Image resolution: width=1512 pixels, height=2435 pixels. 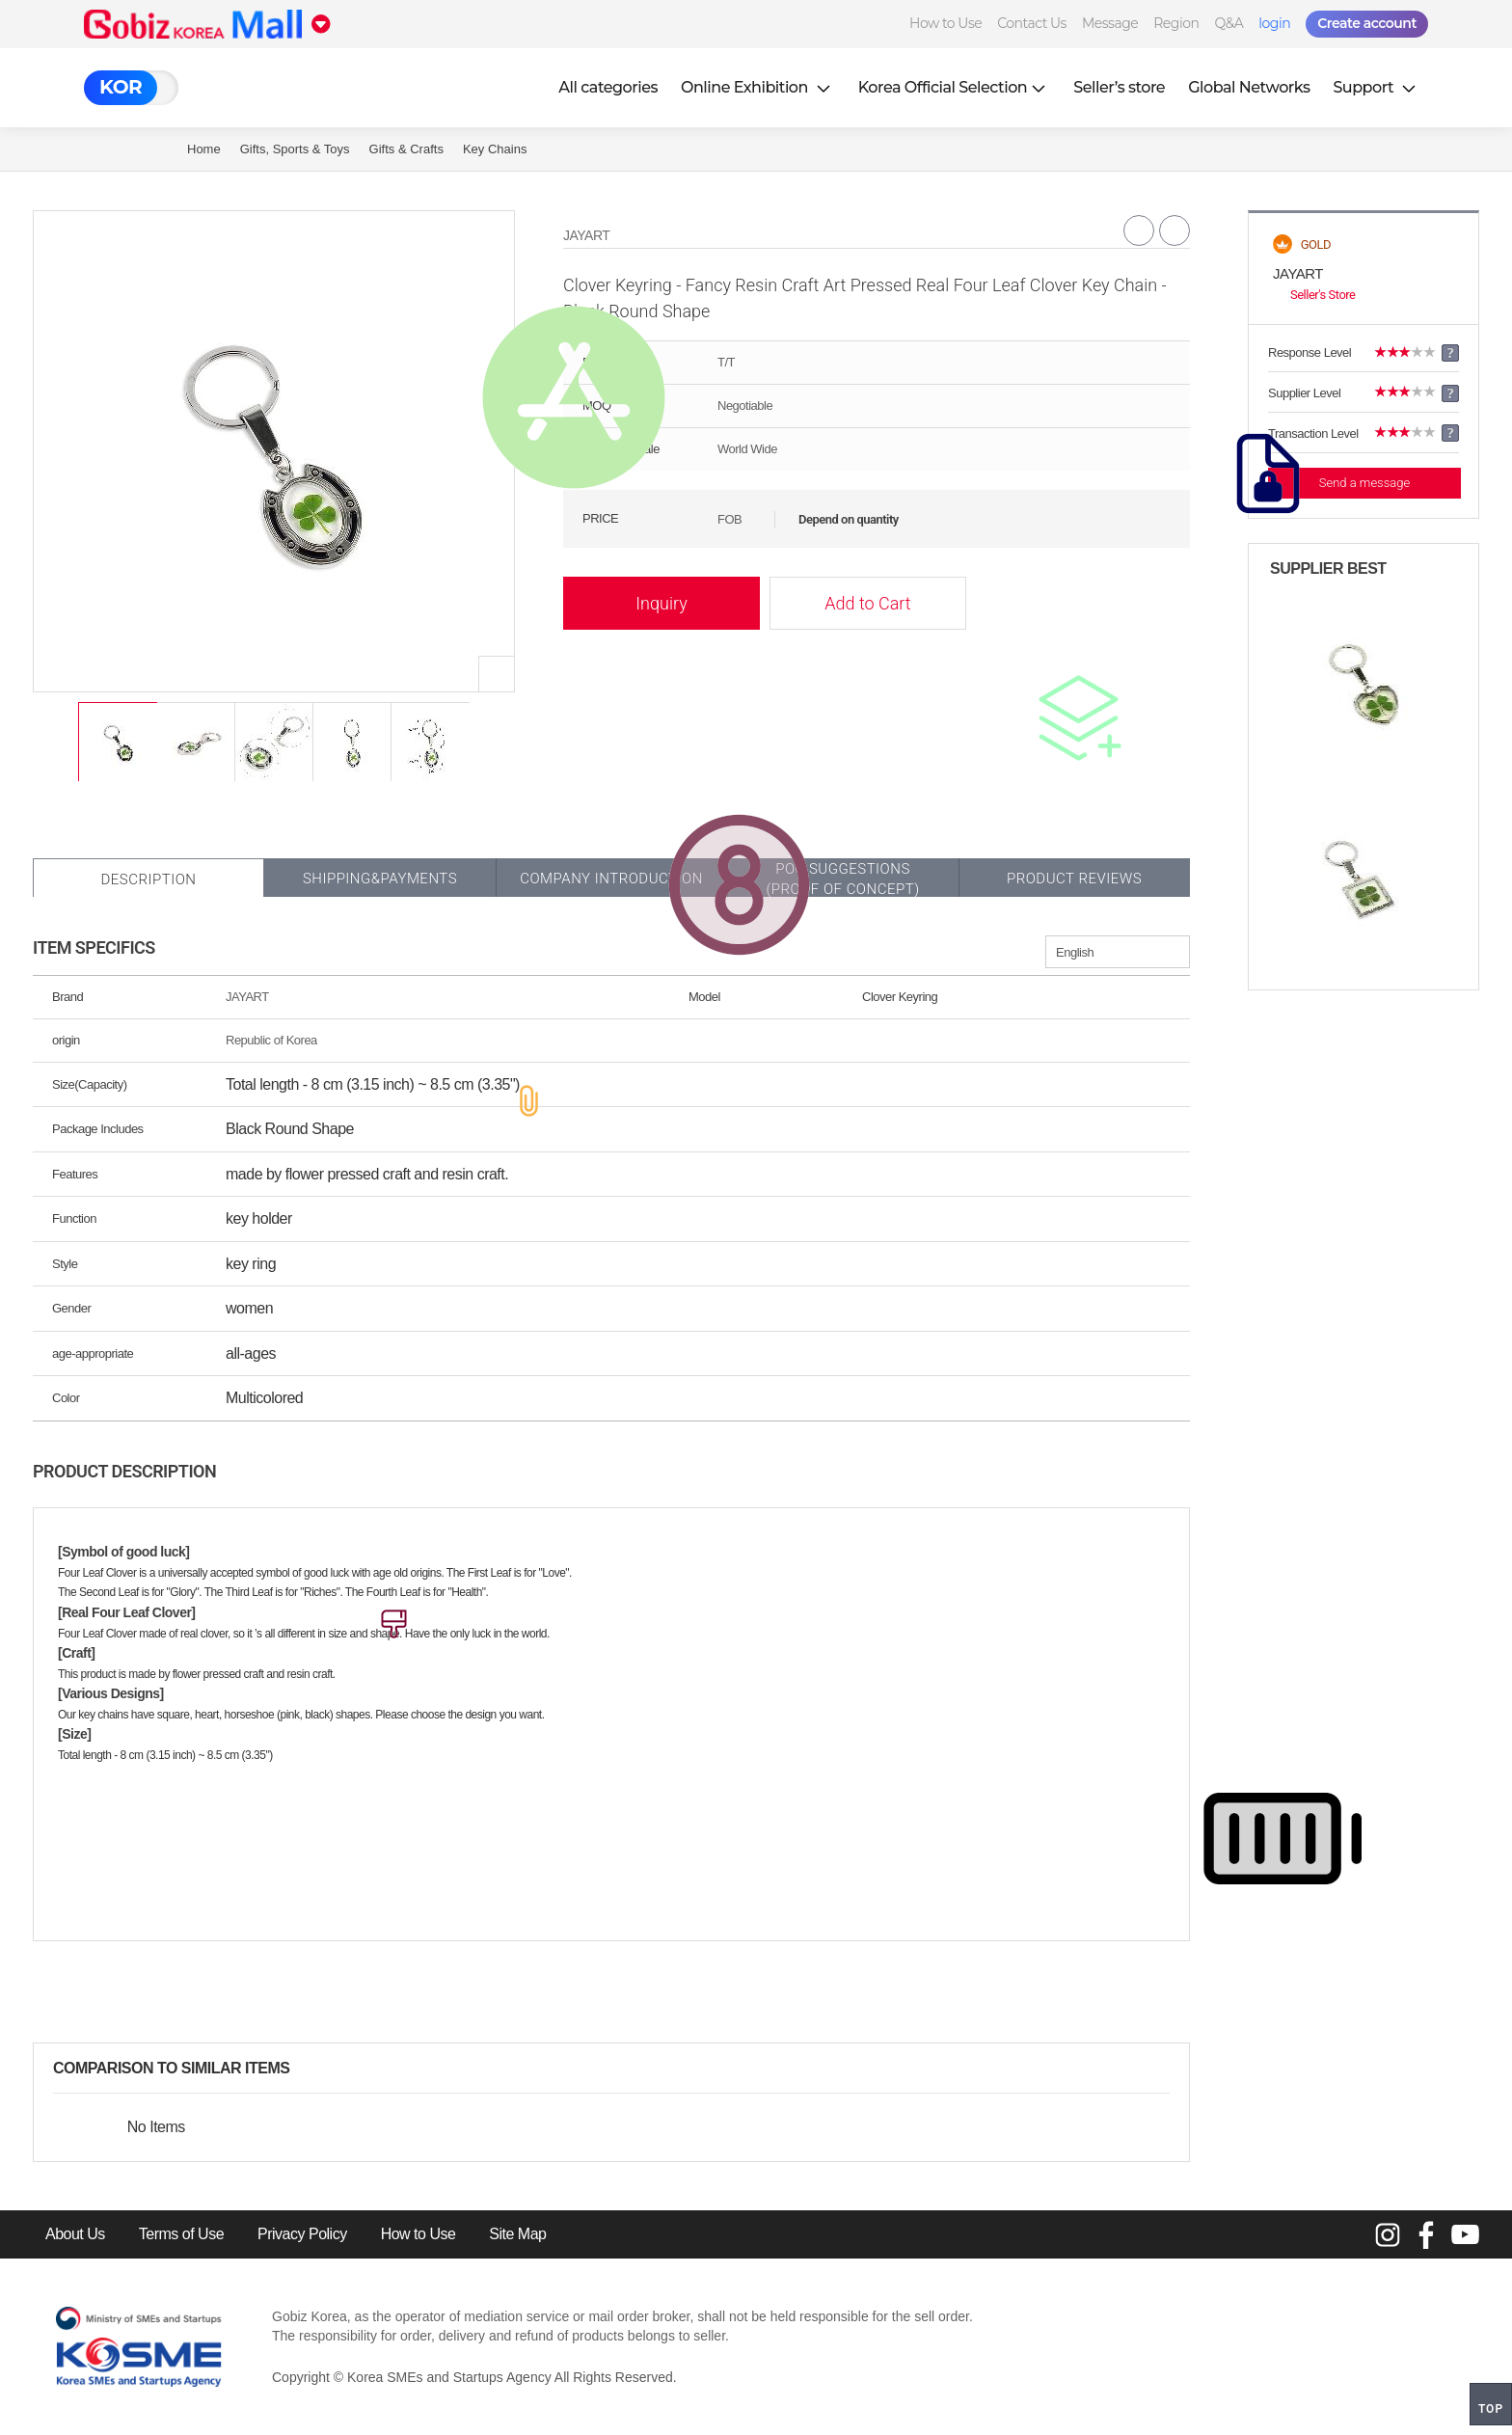 What do you see at coordinates (1280, 1838) in the screenshot?
I see `indicates full battery charge` at bounding box center [1280, 1838].